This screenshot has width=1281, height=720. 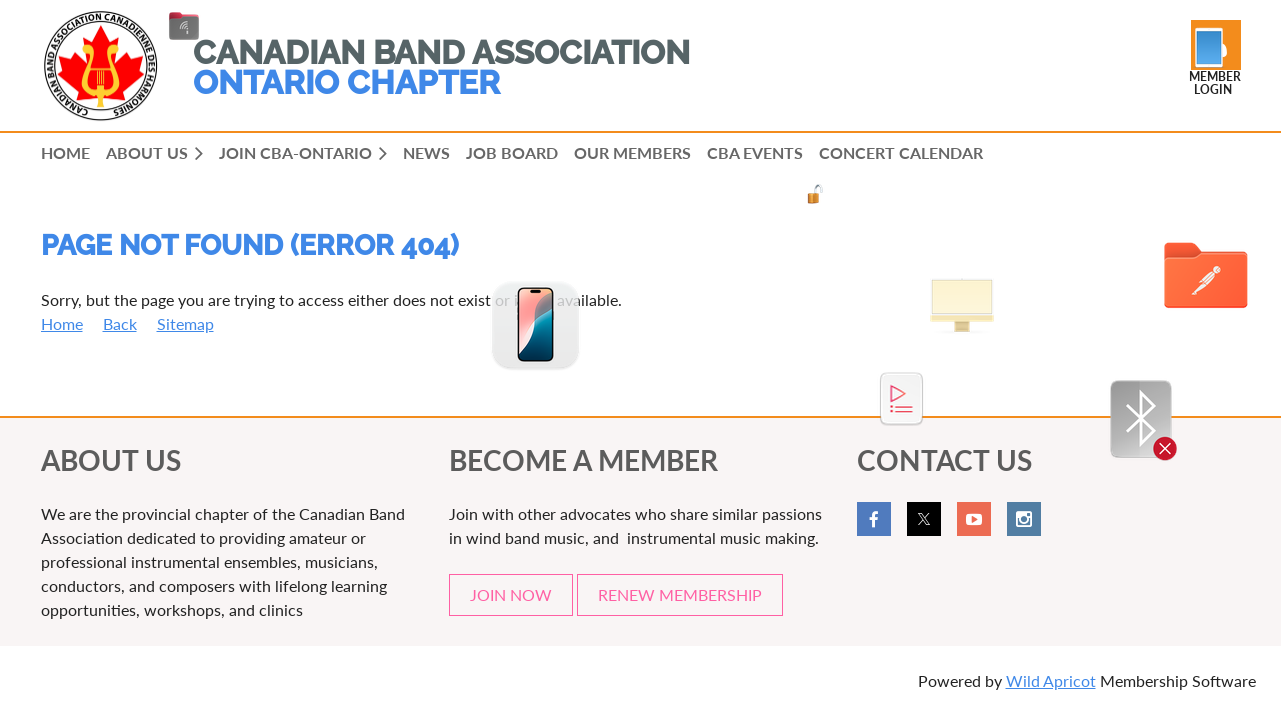 I want to click on mirror your iPhone screen to your Mac, so click(x=535, y=324).